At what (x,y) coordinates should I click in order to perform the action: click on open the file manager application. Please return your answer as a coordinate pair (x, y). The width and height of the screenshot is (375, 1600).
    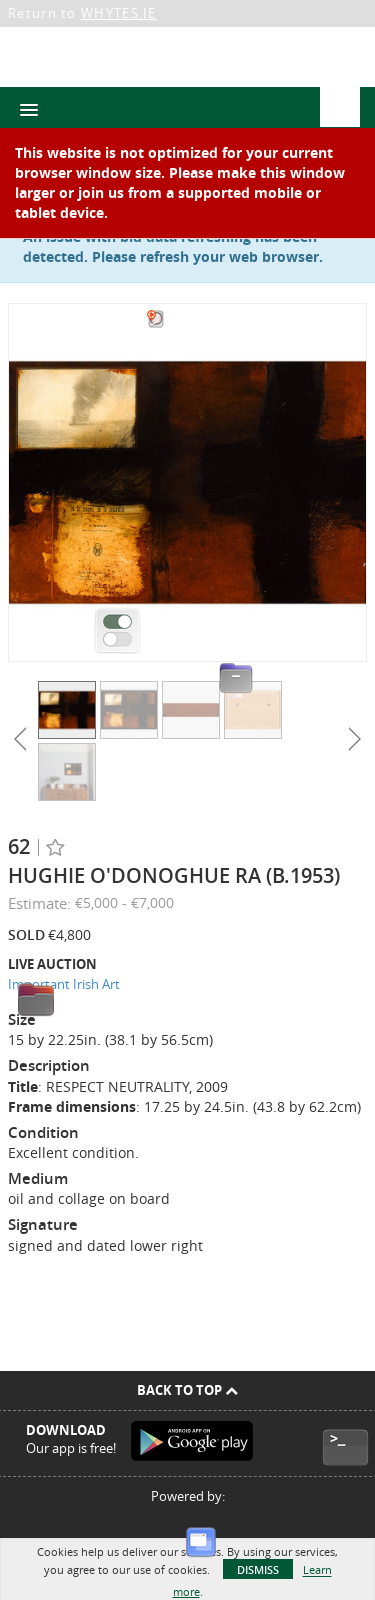
    Looking at the image, I should click on (236, 678).